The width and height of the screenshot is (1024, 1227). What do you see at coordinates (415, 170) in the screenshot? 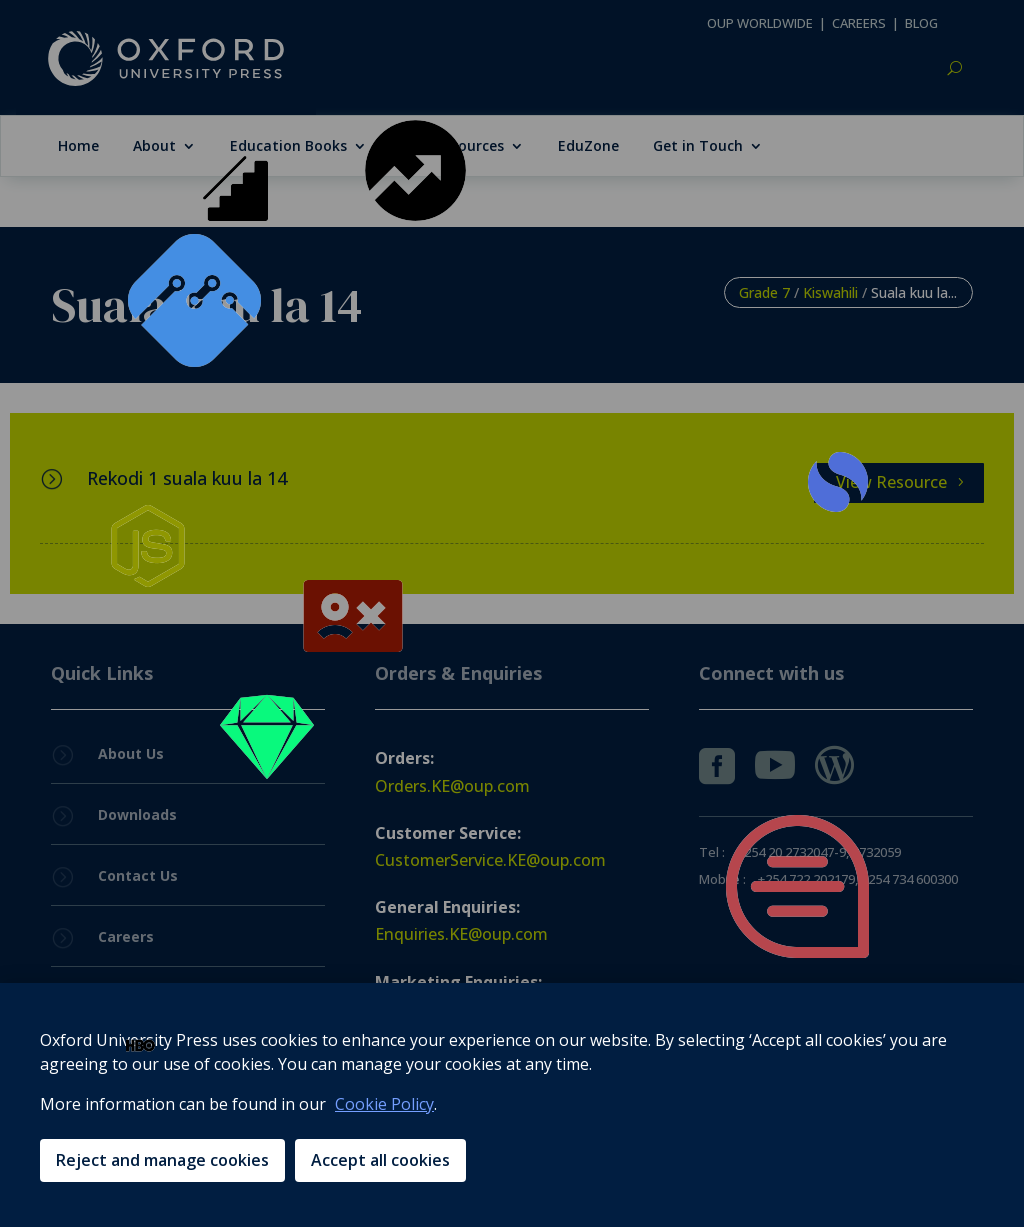
I see `view fund performance or investment growth` at bounding box center [415, 170].